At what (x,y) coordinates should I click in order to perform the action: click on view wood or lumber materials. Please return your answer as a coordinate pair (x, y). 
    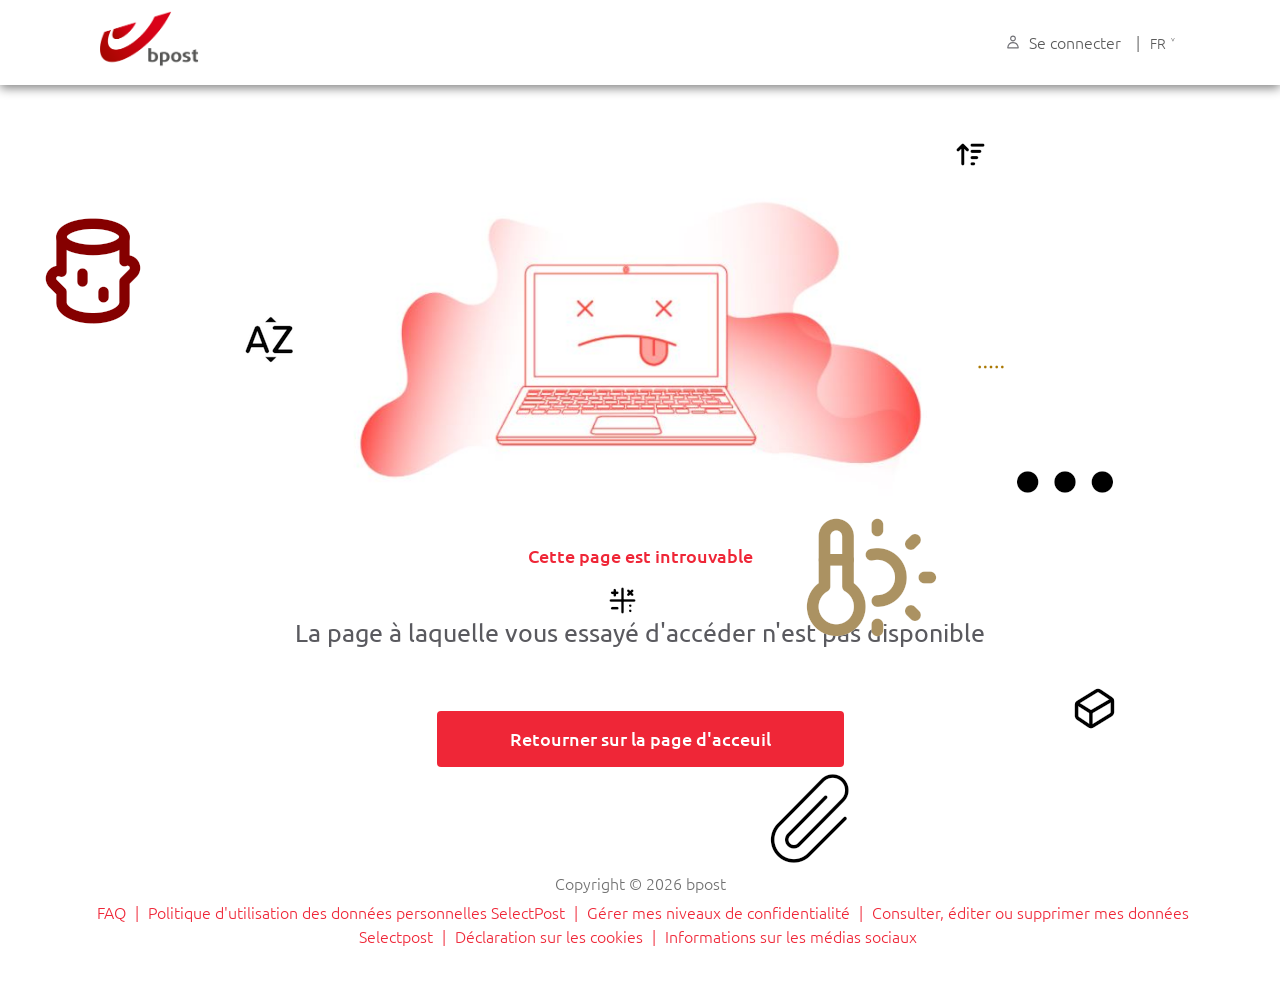
    Looking at the image, I should click on (93, 271).